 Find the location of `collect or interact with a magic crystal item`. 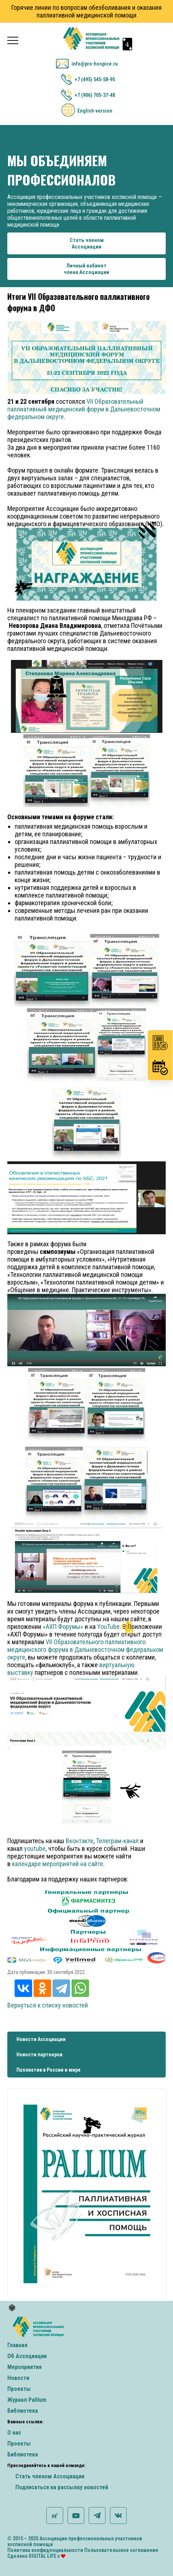

collect or interact with a magic crystal item is located at coordinates (127, 1627).